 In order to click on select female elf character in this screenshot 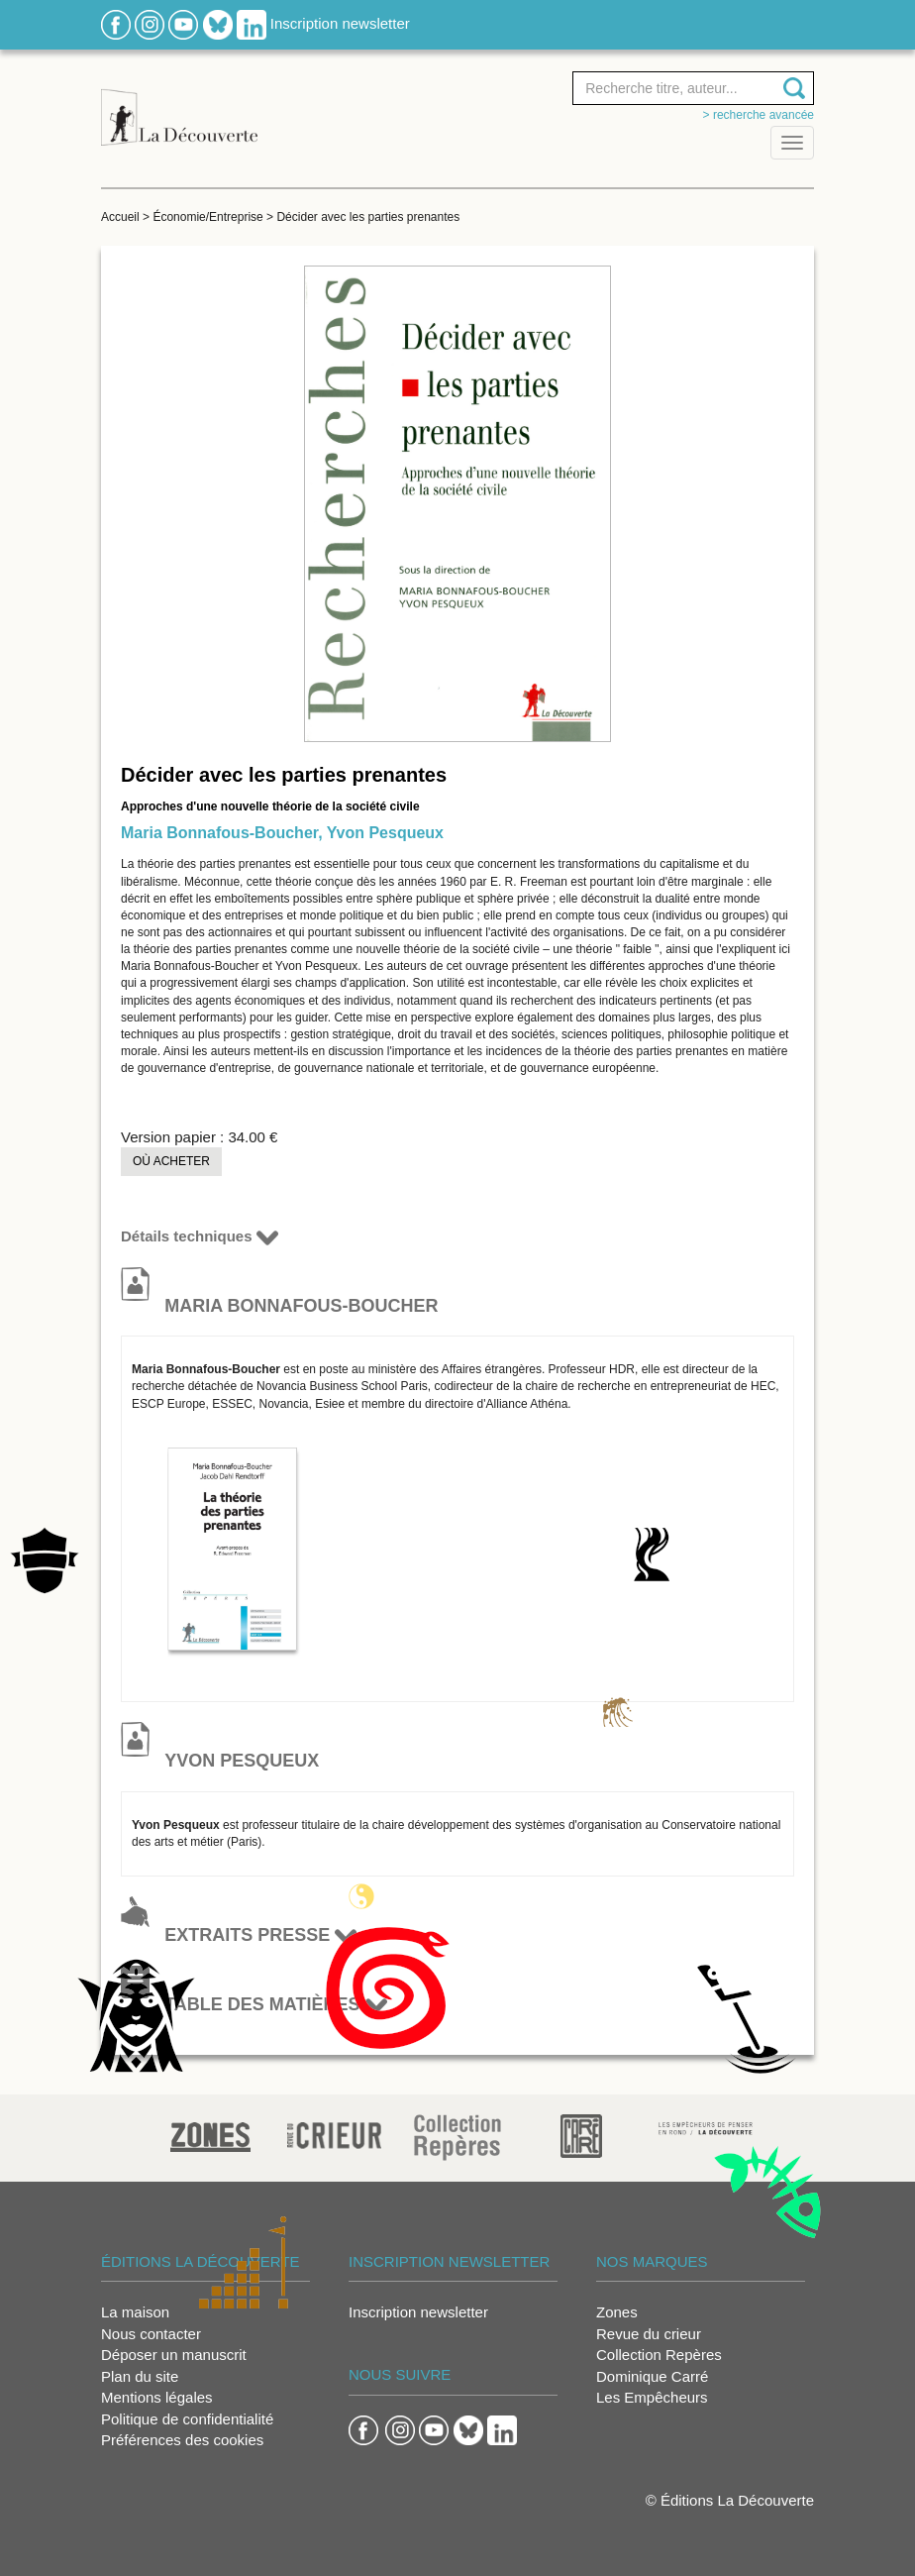, I will do `click(136, 2015)`.